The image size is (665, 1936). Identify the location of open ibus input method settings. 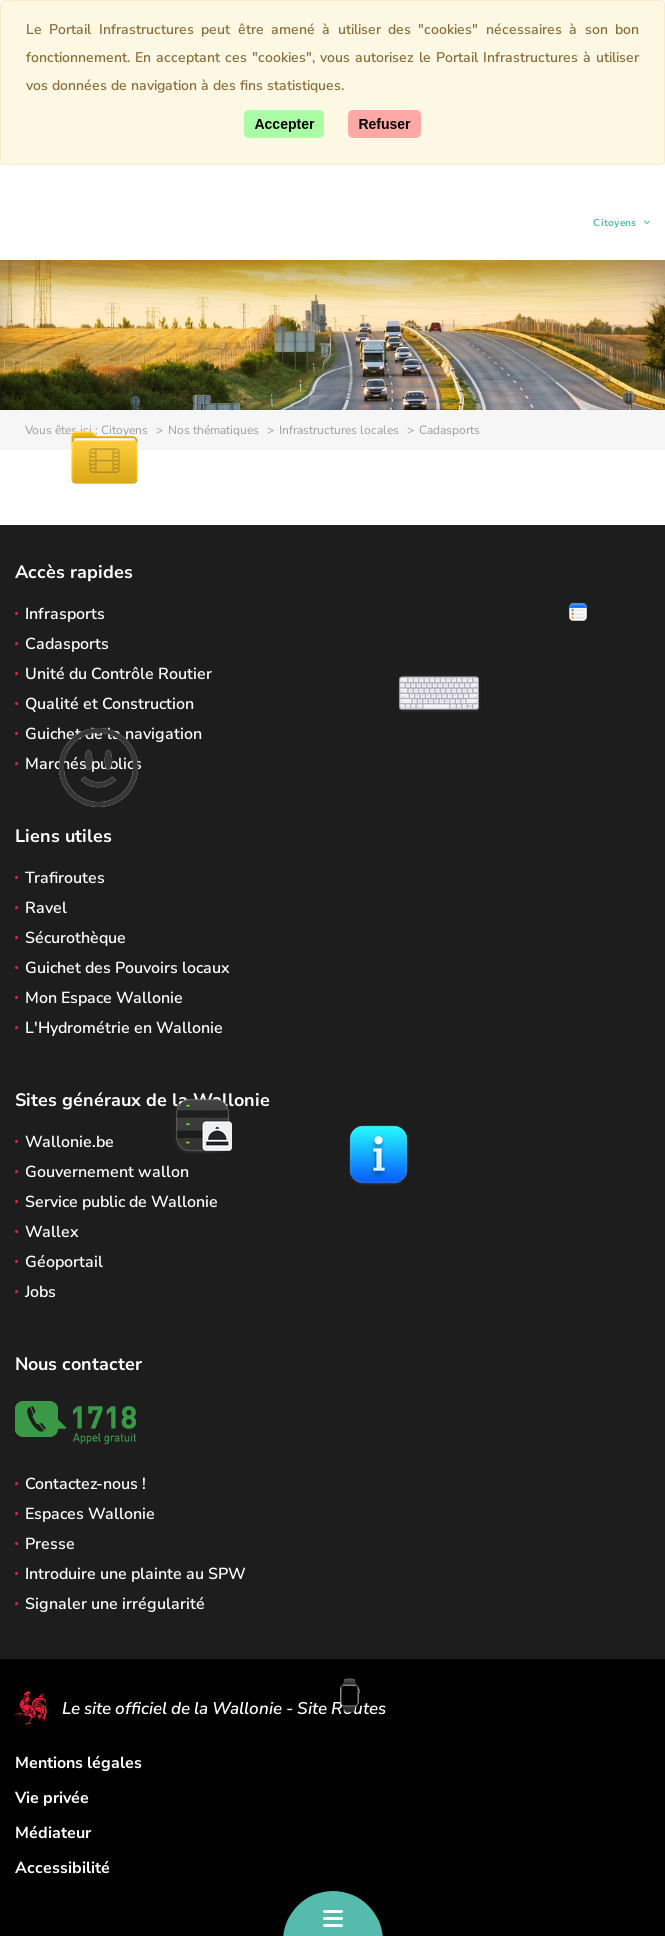
(378, 1154).